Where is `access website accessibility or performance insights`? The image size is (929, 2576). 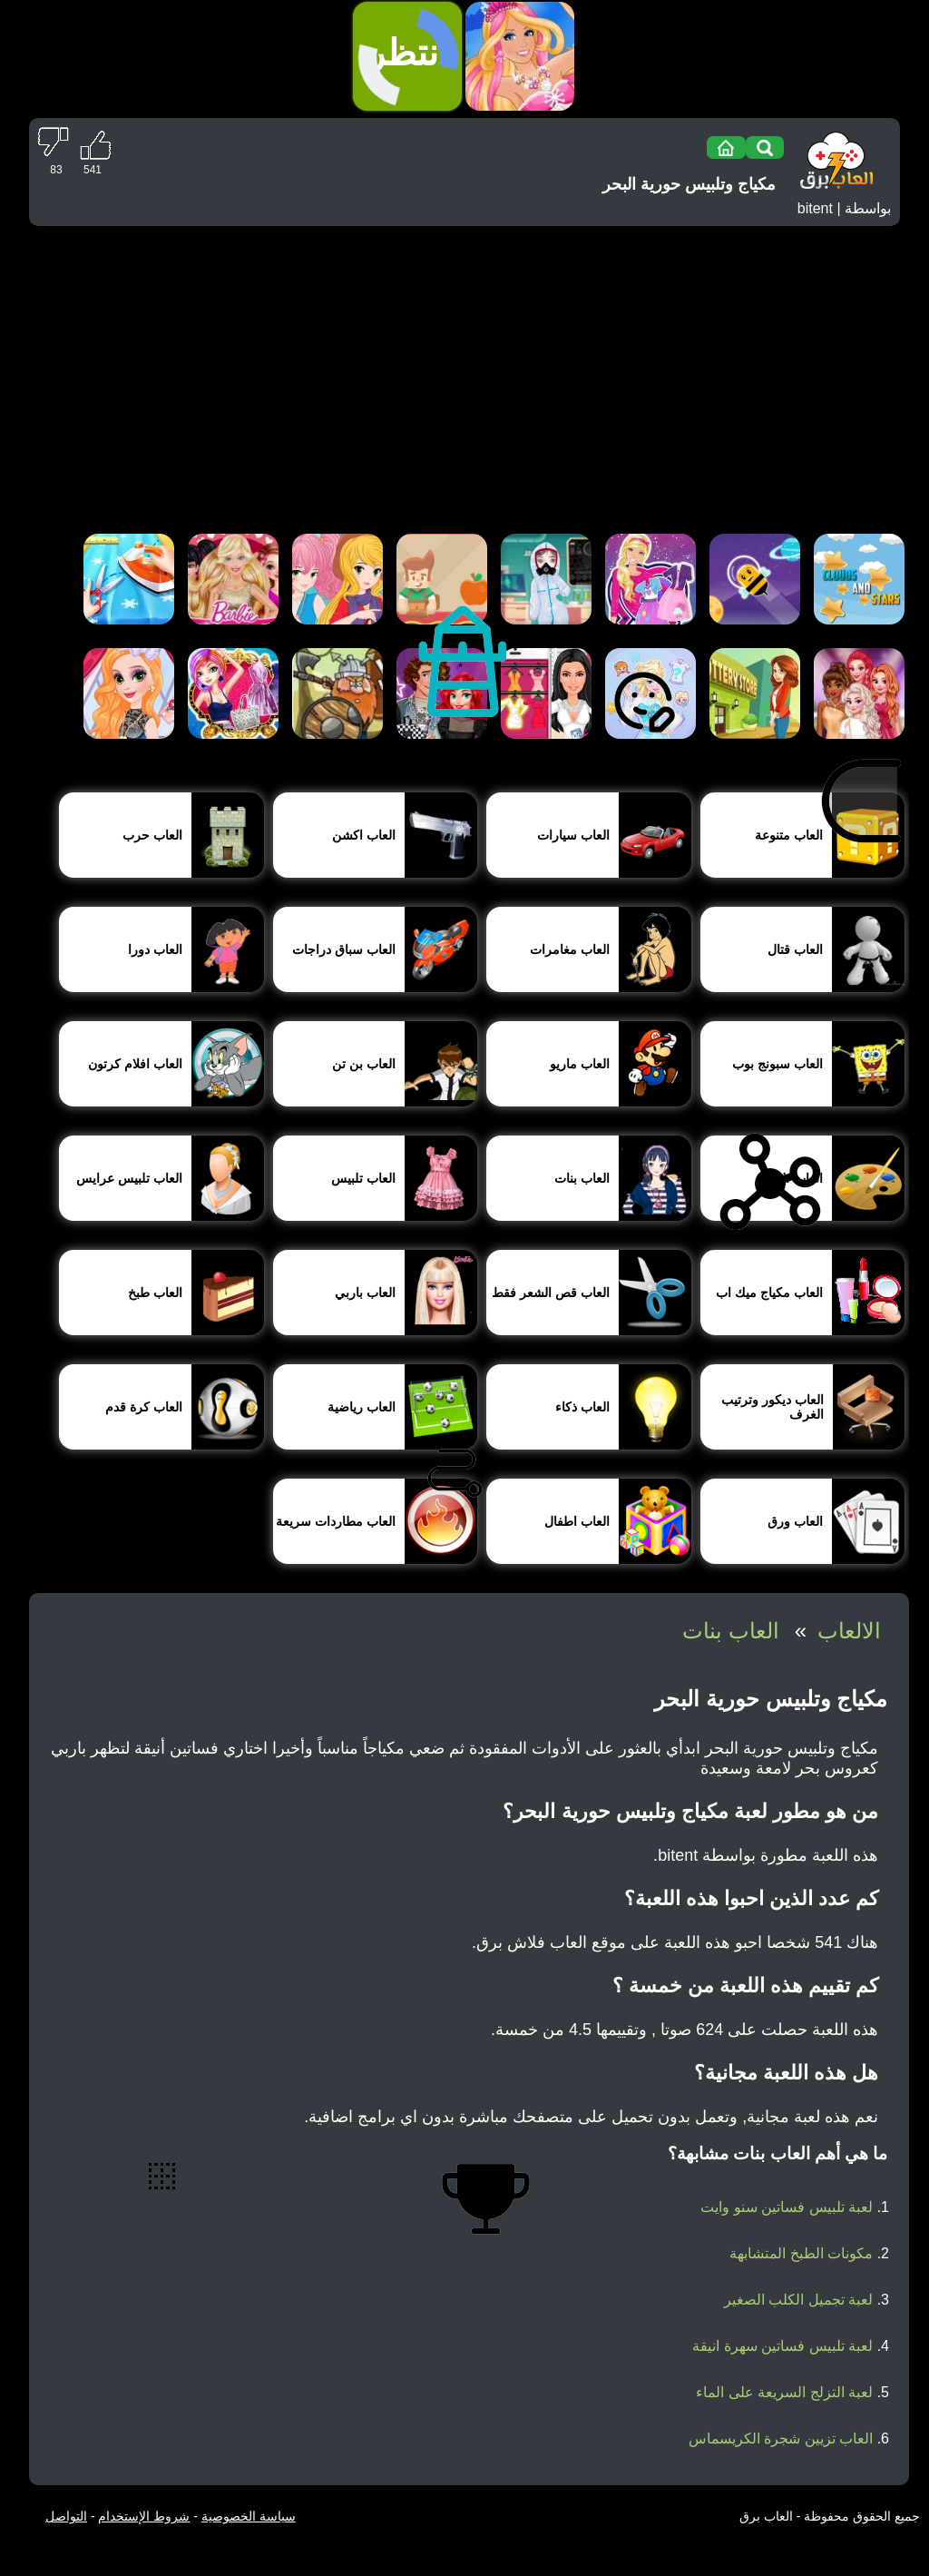
access website accessibility or performance insights is located at coordinates (463, 665).